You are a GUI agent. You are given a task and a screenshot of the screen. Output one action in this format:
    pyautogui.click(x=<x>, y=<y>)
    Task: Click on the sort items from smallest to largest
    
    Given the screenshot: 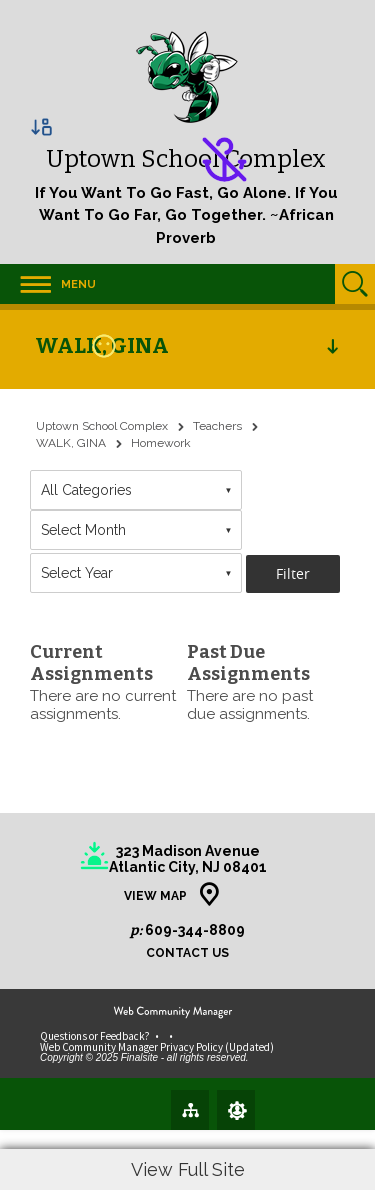 What is the action you would take?
    pyautogui.click(x=41, y=127)
    